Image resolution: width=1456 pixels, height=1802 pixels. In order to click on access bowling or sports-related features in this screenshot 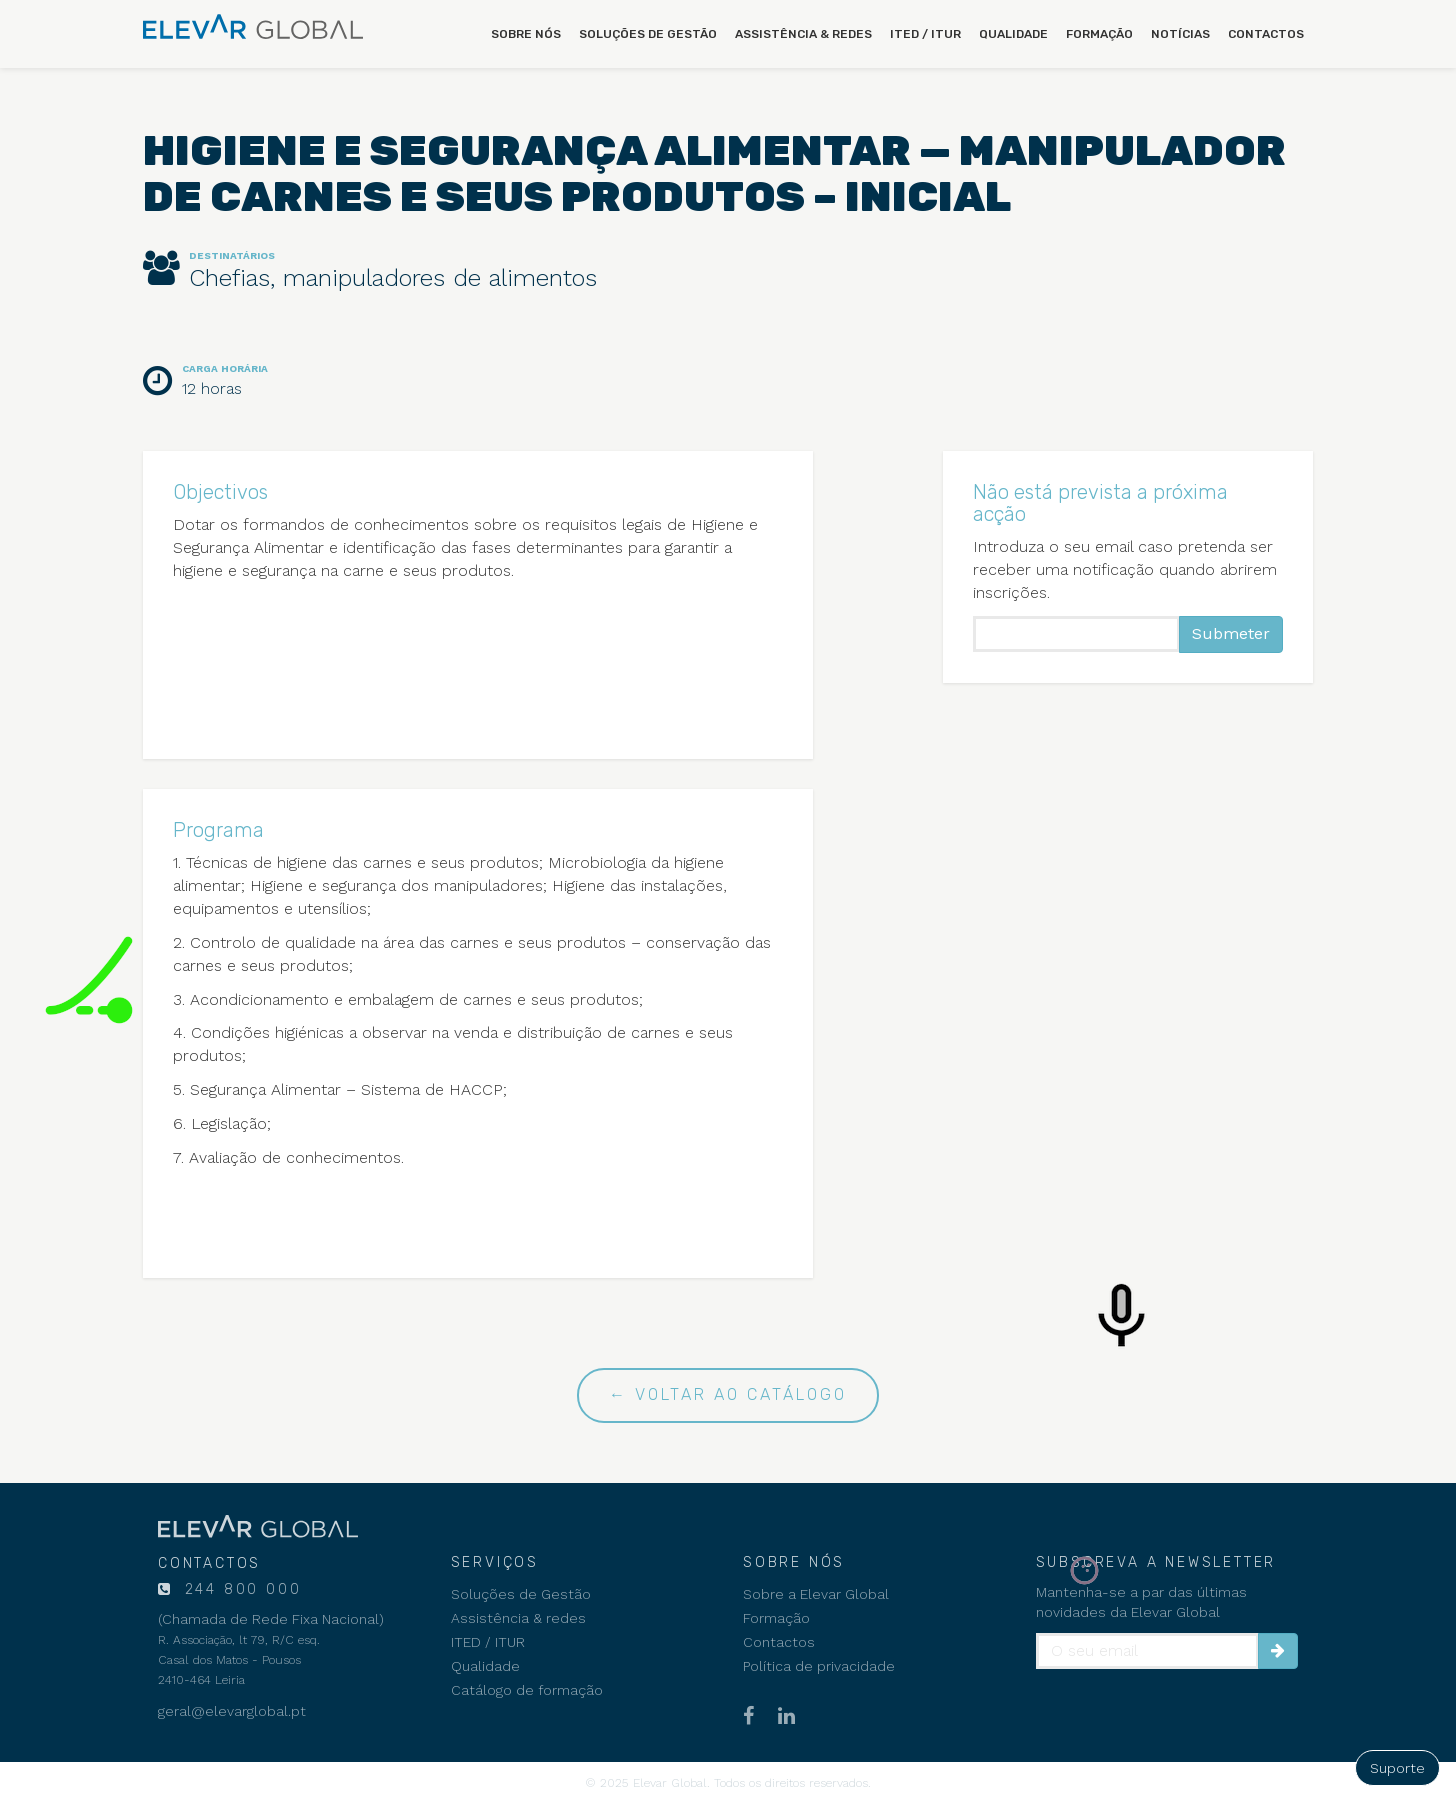, I will do `click(1084, 1570)`.